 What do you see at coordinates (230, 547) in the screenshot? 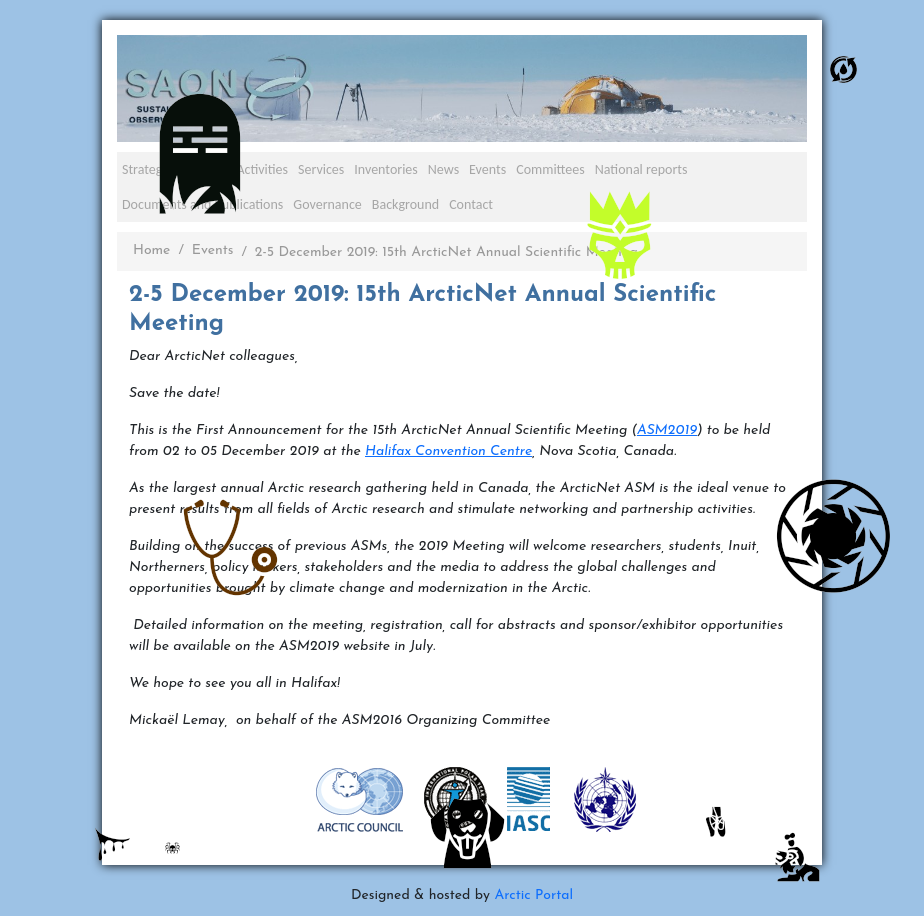
I see `access health or medical features` at bounding box center [230, 547].